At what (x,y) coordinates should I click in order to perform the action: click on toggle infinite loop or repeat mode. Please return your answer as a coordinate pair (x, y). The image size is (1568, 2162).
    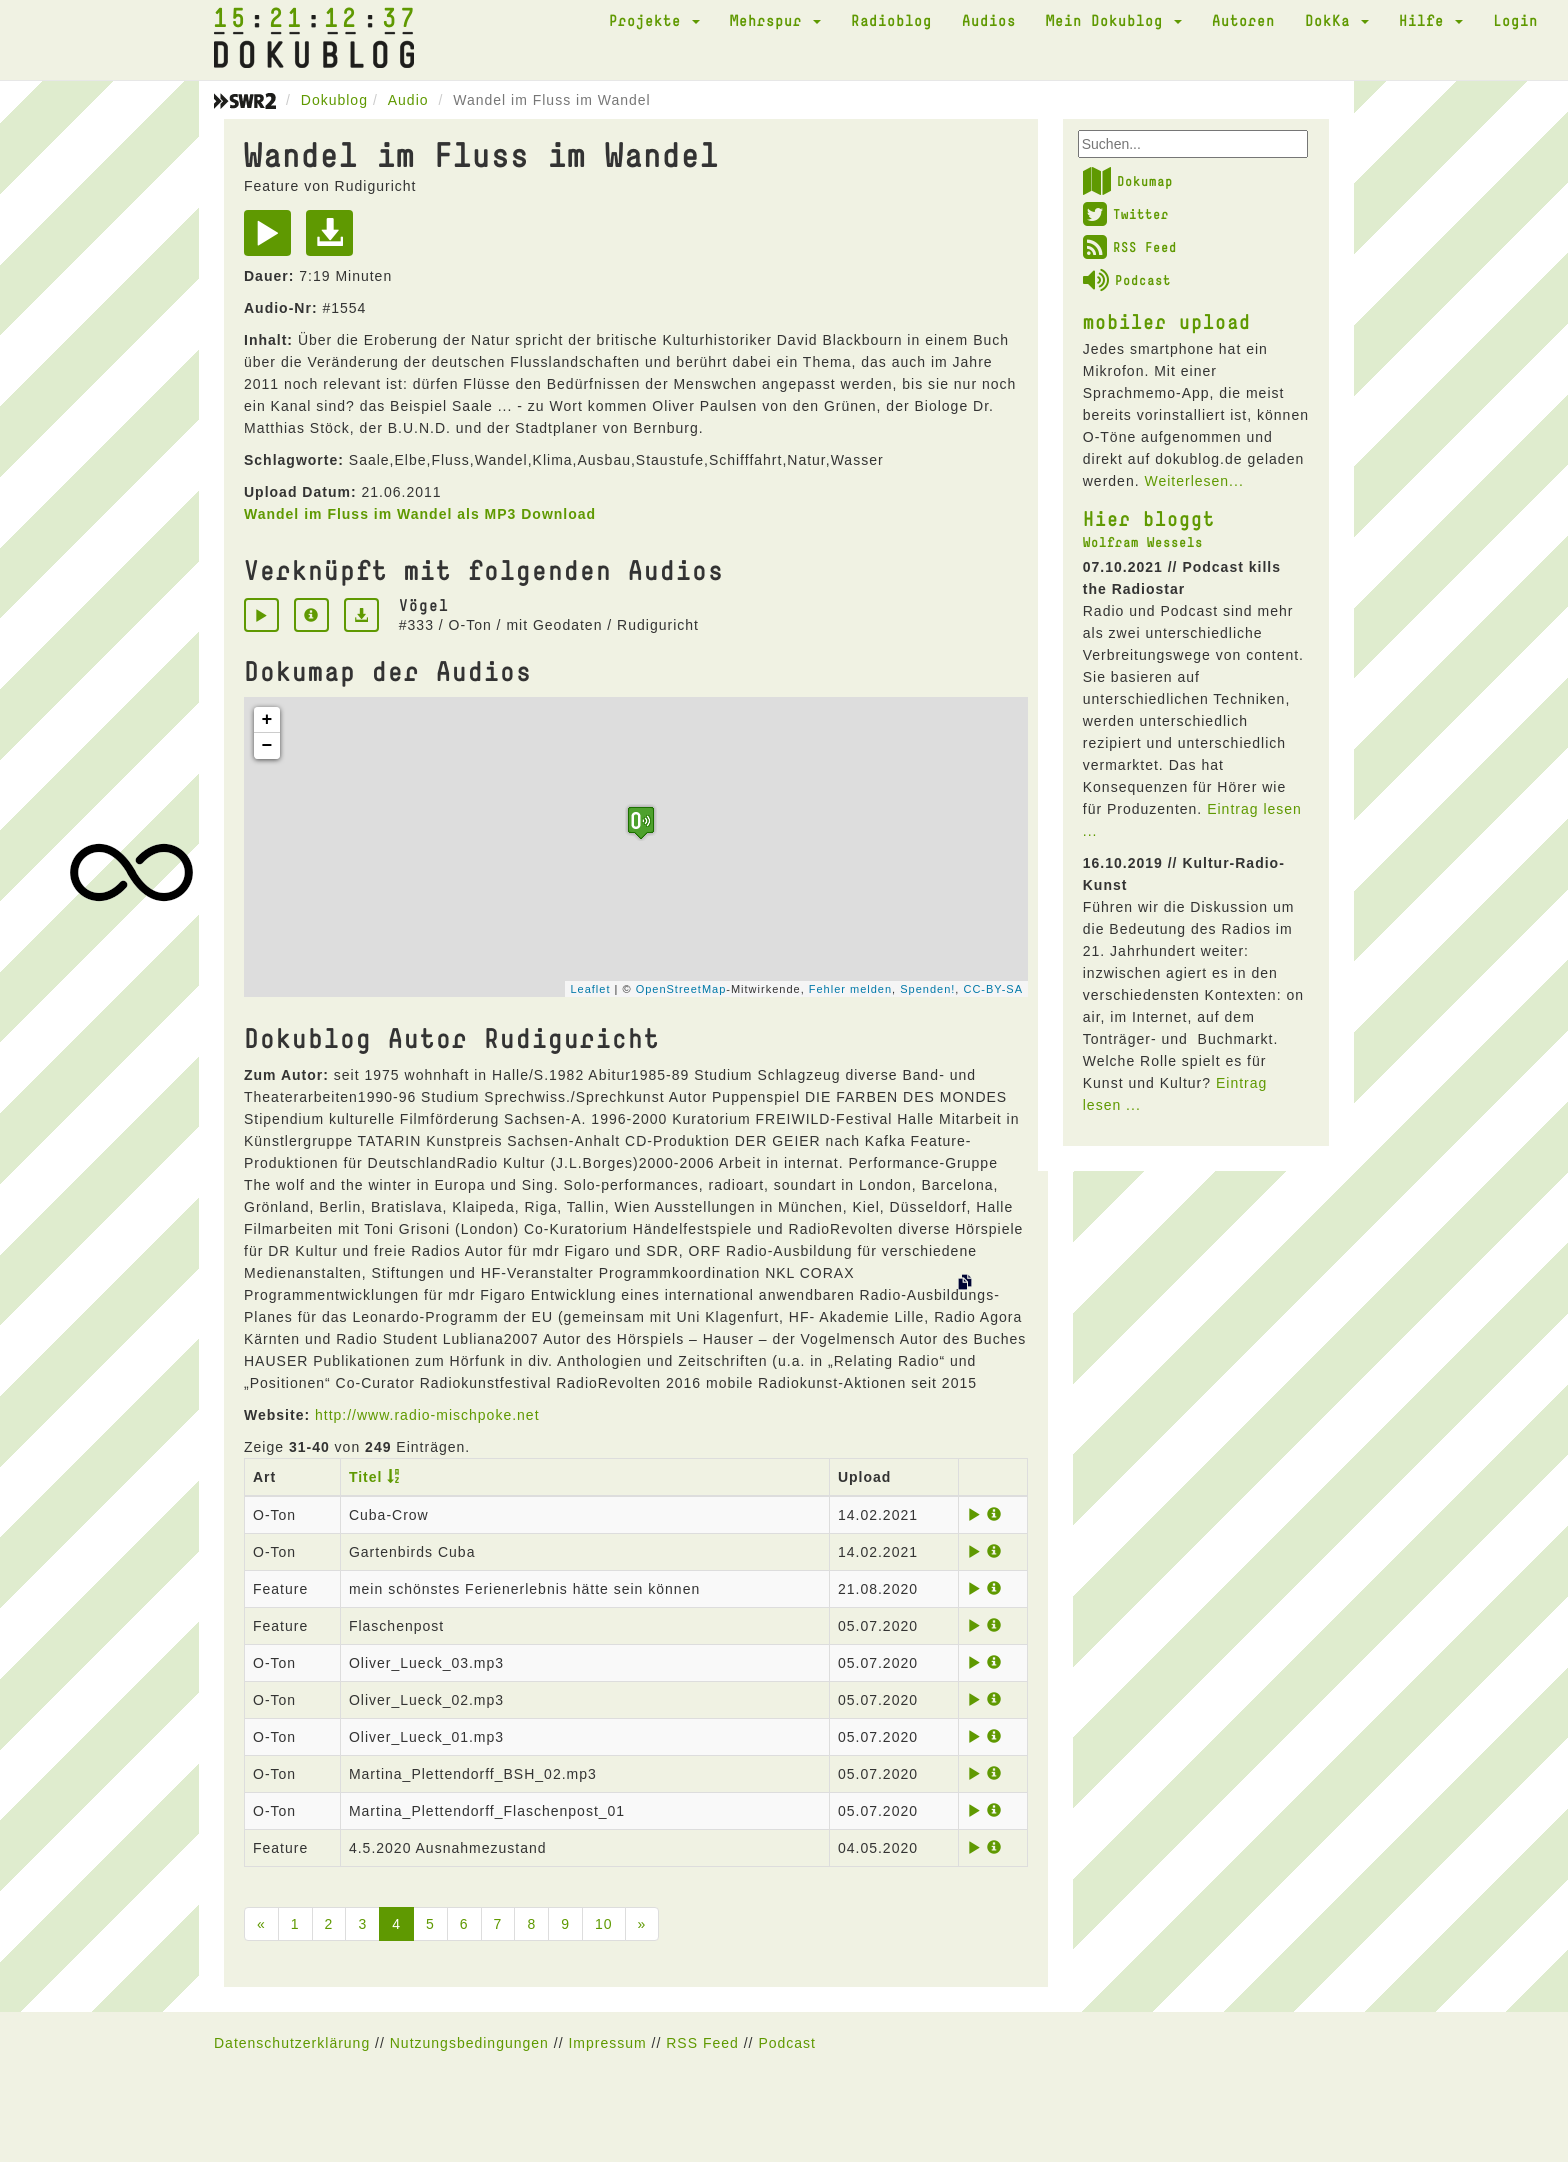
    Looking at the image, I should click on (131, 872).